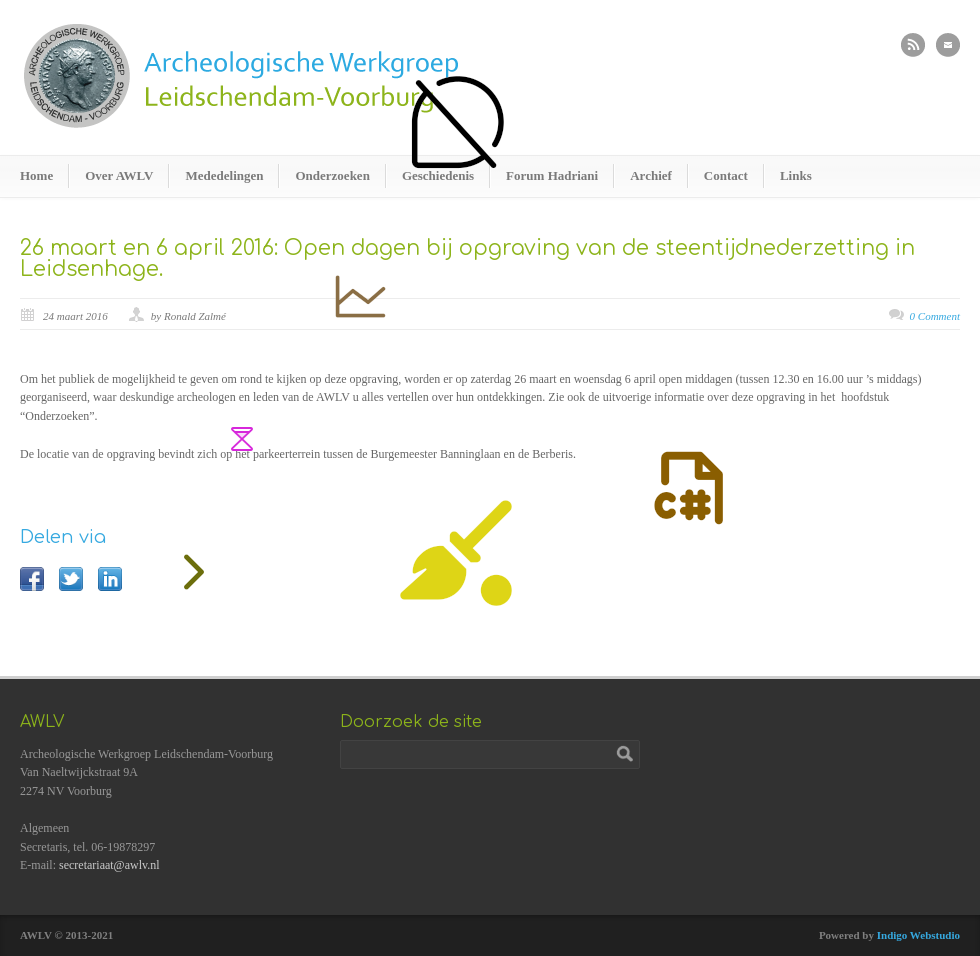  I want to click on access quidditch or broomstick-related games, so click(456, 550).